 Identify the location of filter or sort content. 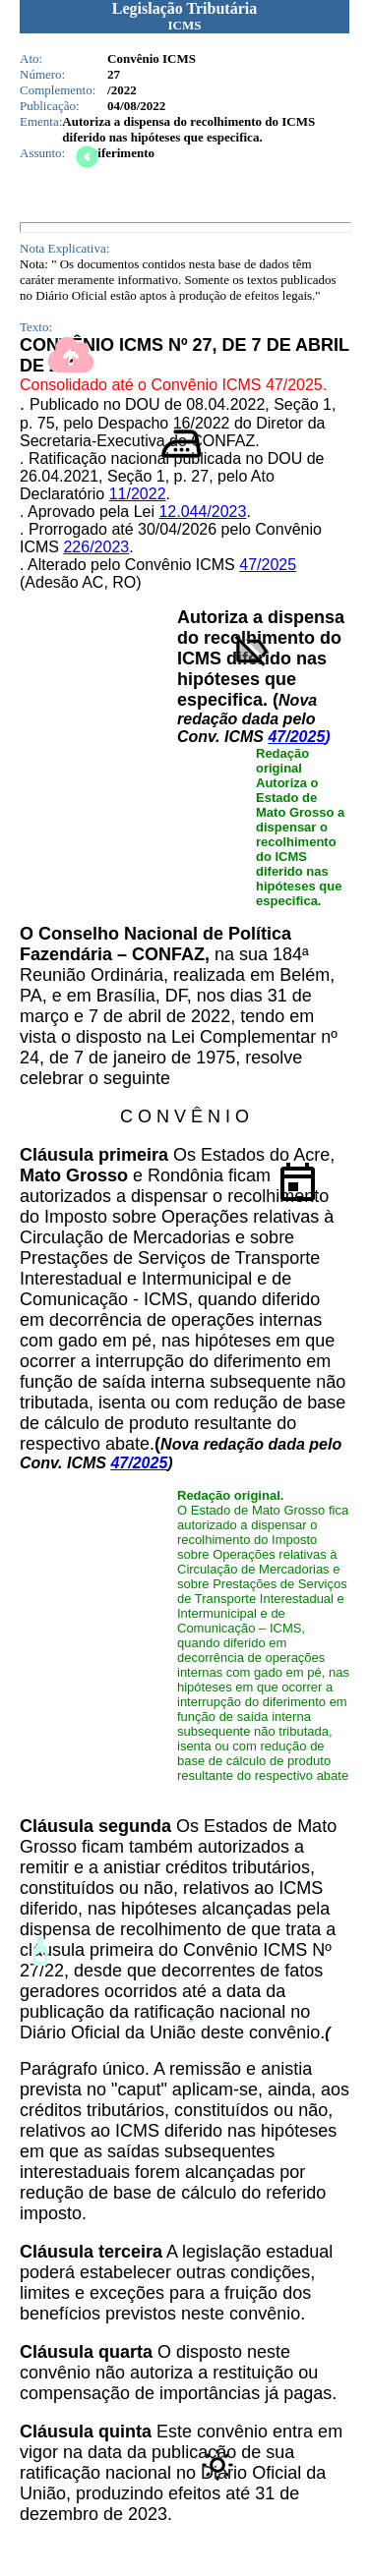
(194, 2027).